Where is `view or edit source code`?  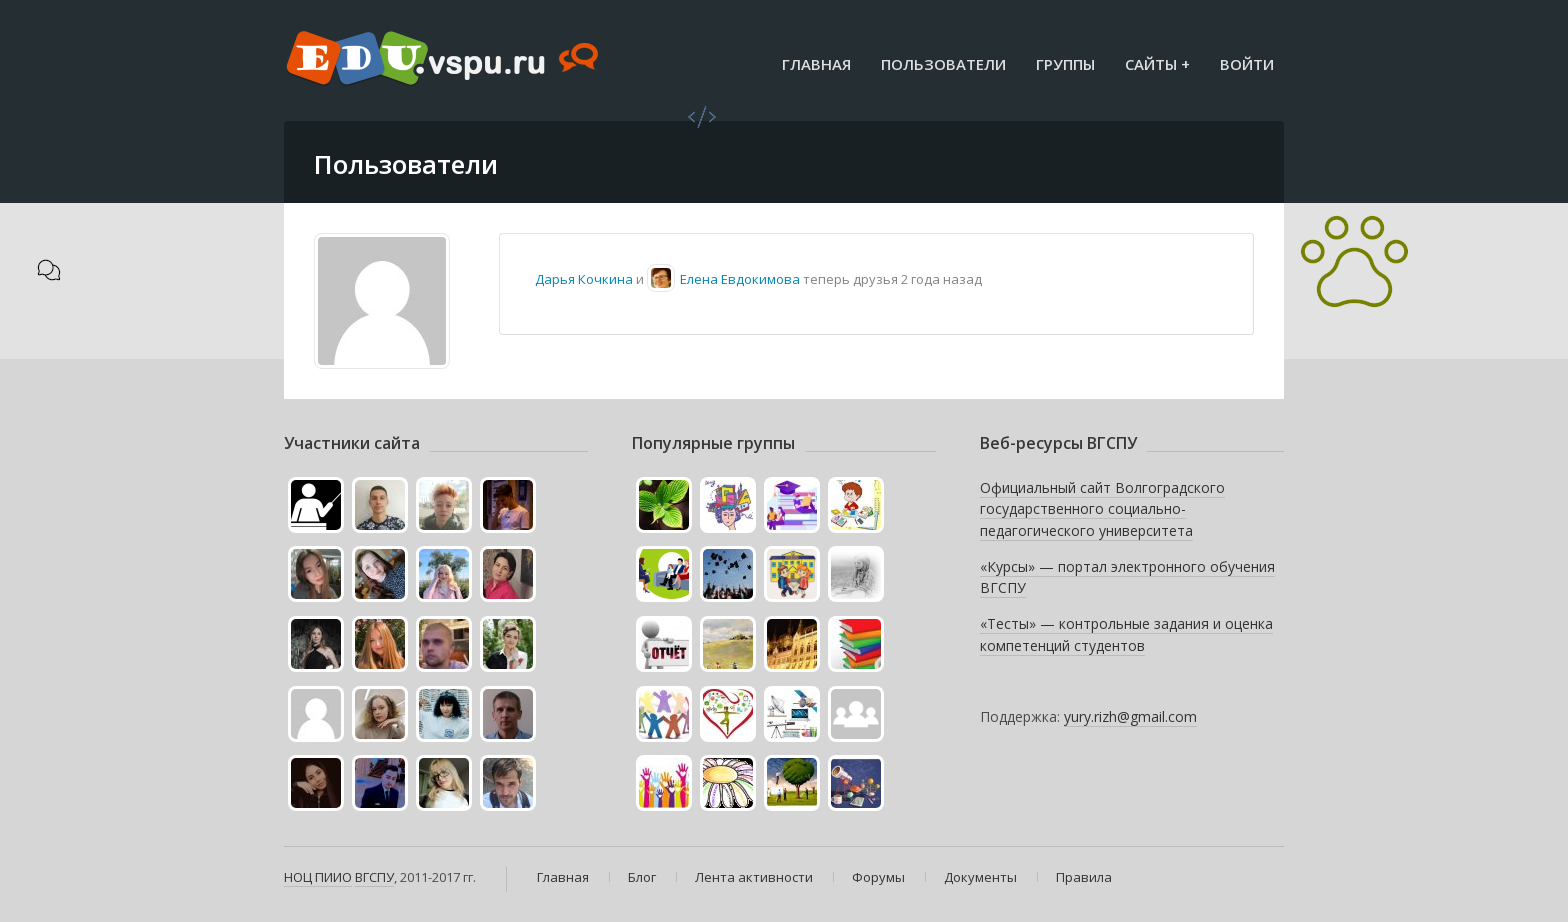
view or edit source code is located at coordinates (702, 117).